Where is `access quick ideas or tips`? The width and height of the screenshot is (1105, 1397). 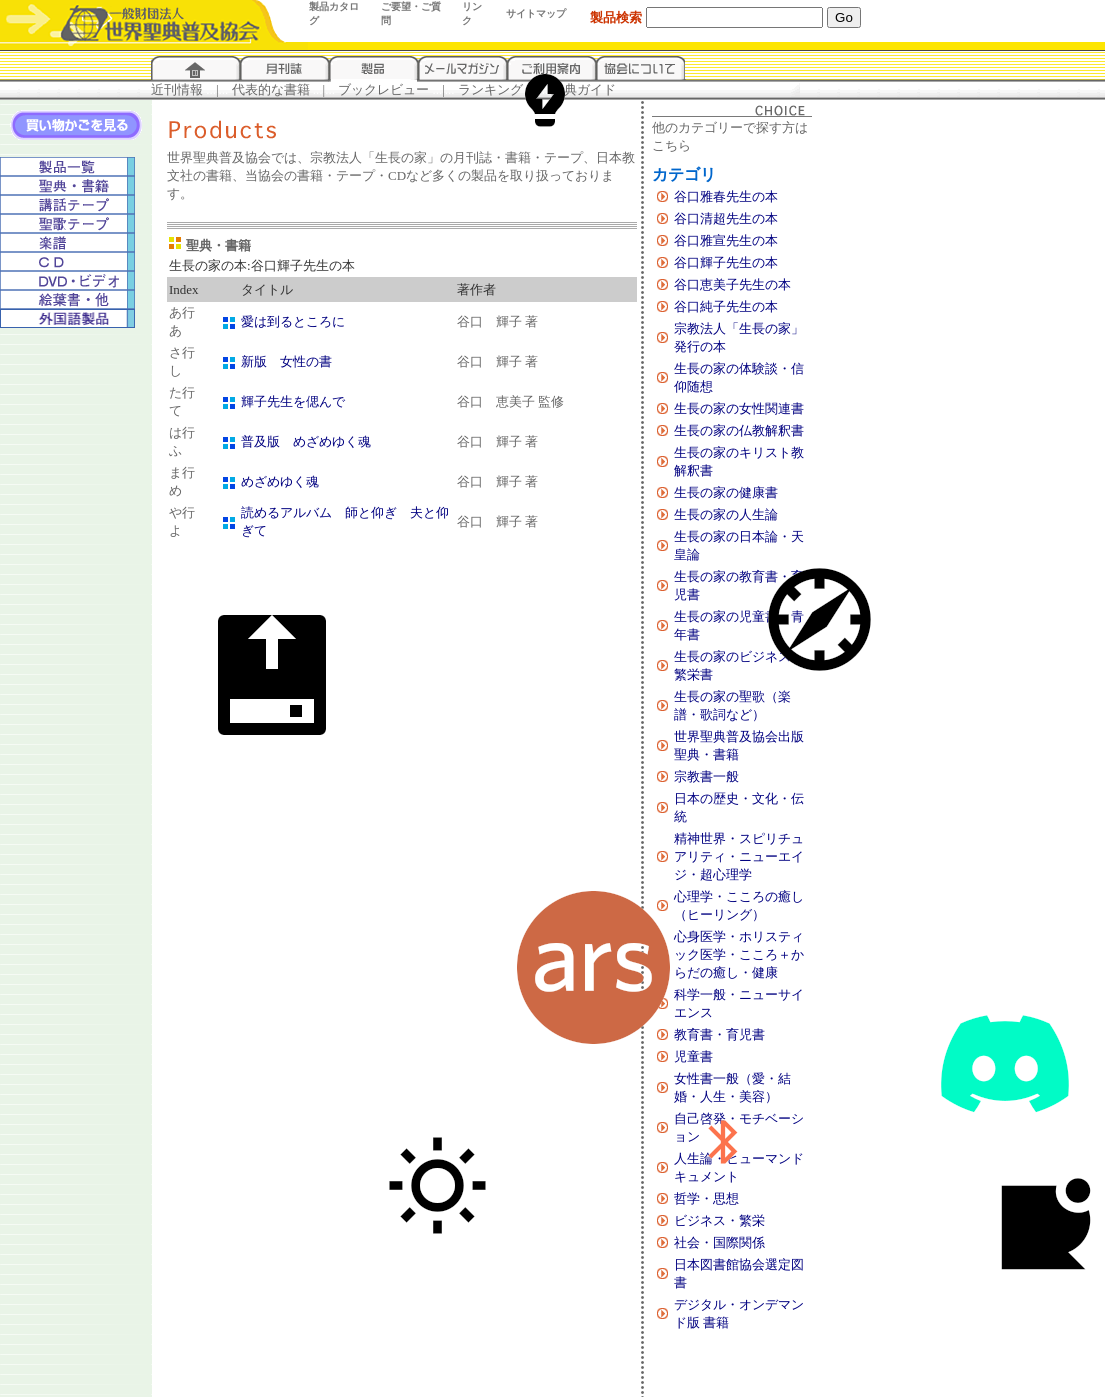
access quick ideas or tips is located at coordinates (545, 99).